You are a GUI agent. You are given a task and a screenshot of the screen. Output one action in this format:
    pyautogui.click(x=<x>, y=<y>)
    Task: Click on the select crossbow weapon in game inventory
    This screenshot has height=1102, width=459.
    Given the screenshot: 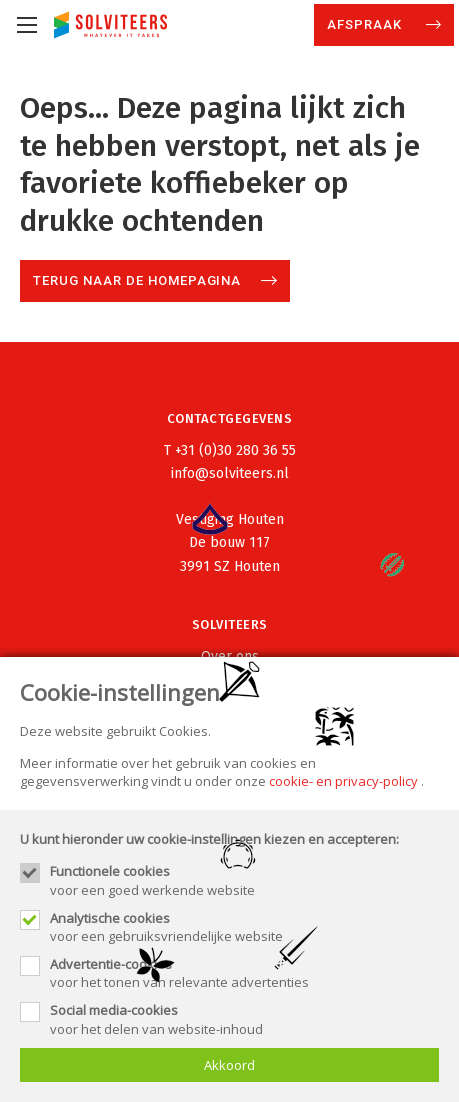 What is the action you would take?
    pyautogui.click(x=239, y=682)
    